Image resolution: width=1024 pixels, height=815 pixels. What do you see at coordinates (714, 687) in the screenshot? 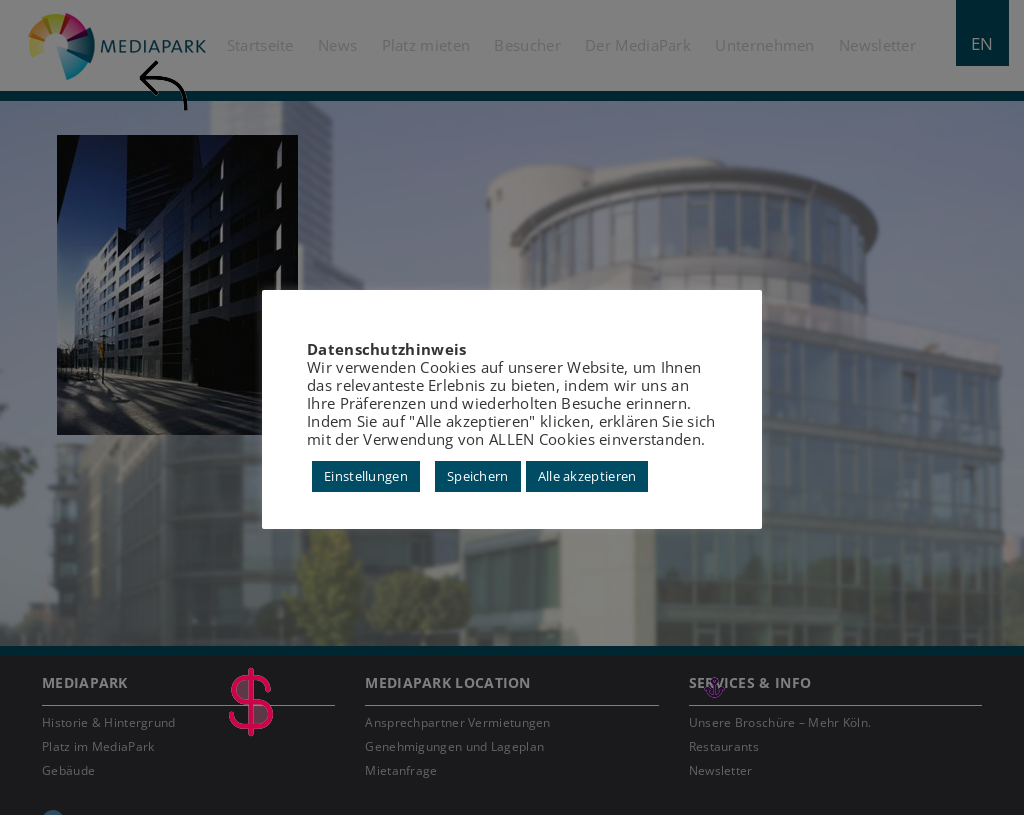
I see `create an anchor link or bookmark point` at bounding box center [714, 687].